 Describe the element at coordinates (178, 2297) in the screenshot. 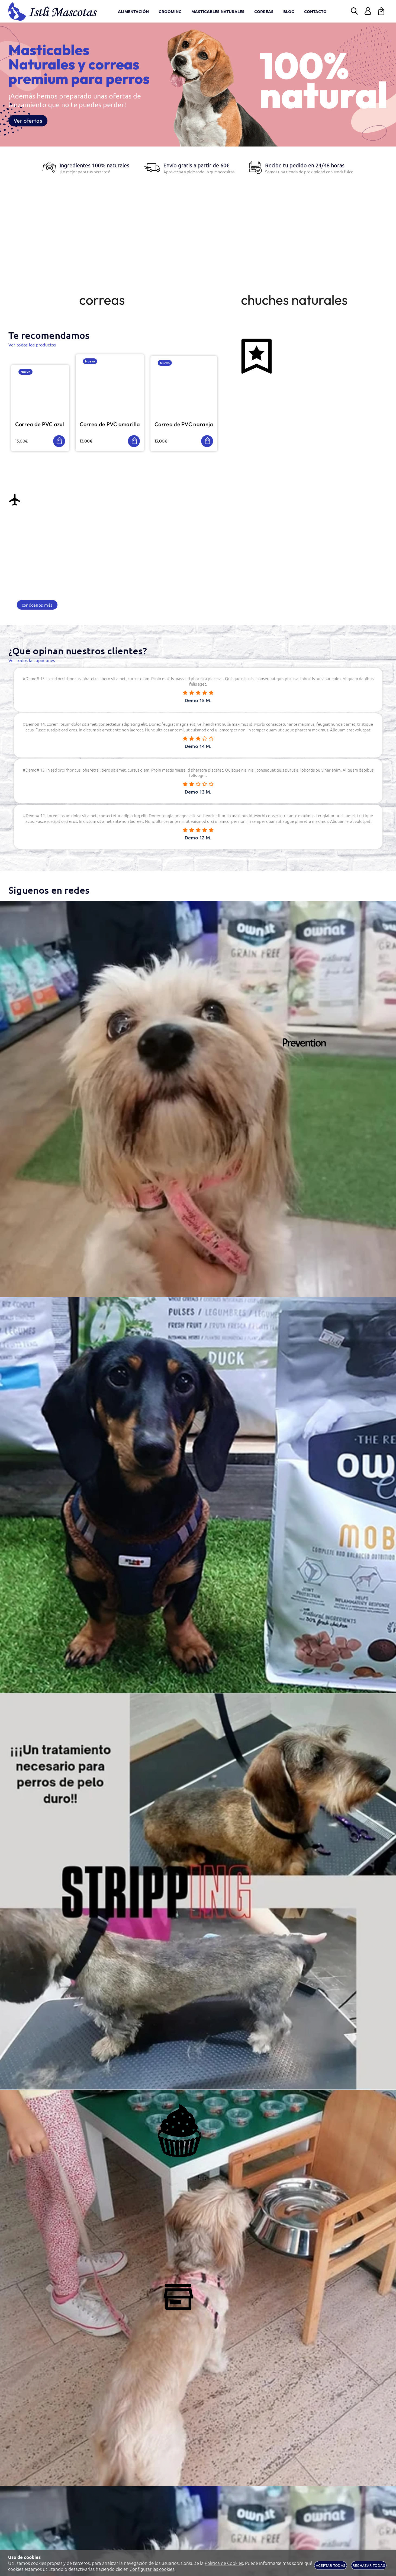

I see `browse or open the store` at that location.